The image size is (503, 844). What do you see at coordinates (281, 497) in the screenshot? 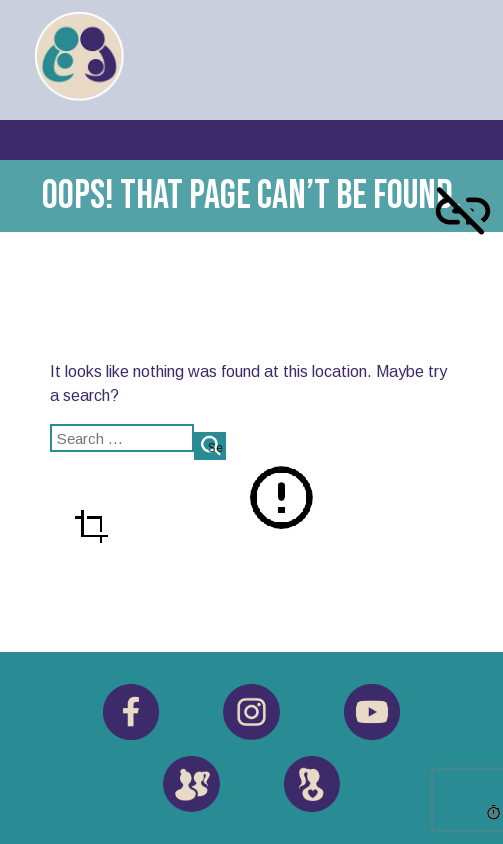
I see `indicates an error or warning state` at bounding box center [281, 497].